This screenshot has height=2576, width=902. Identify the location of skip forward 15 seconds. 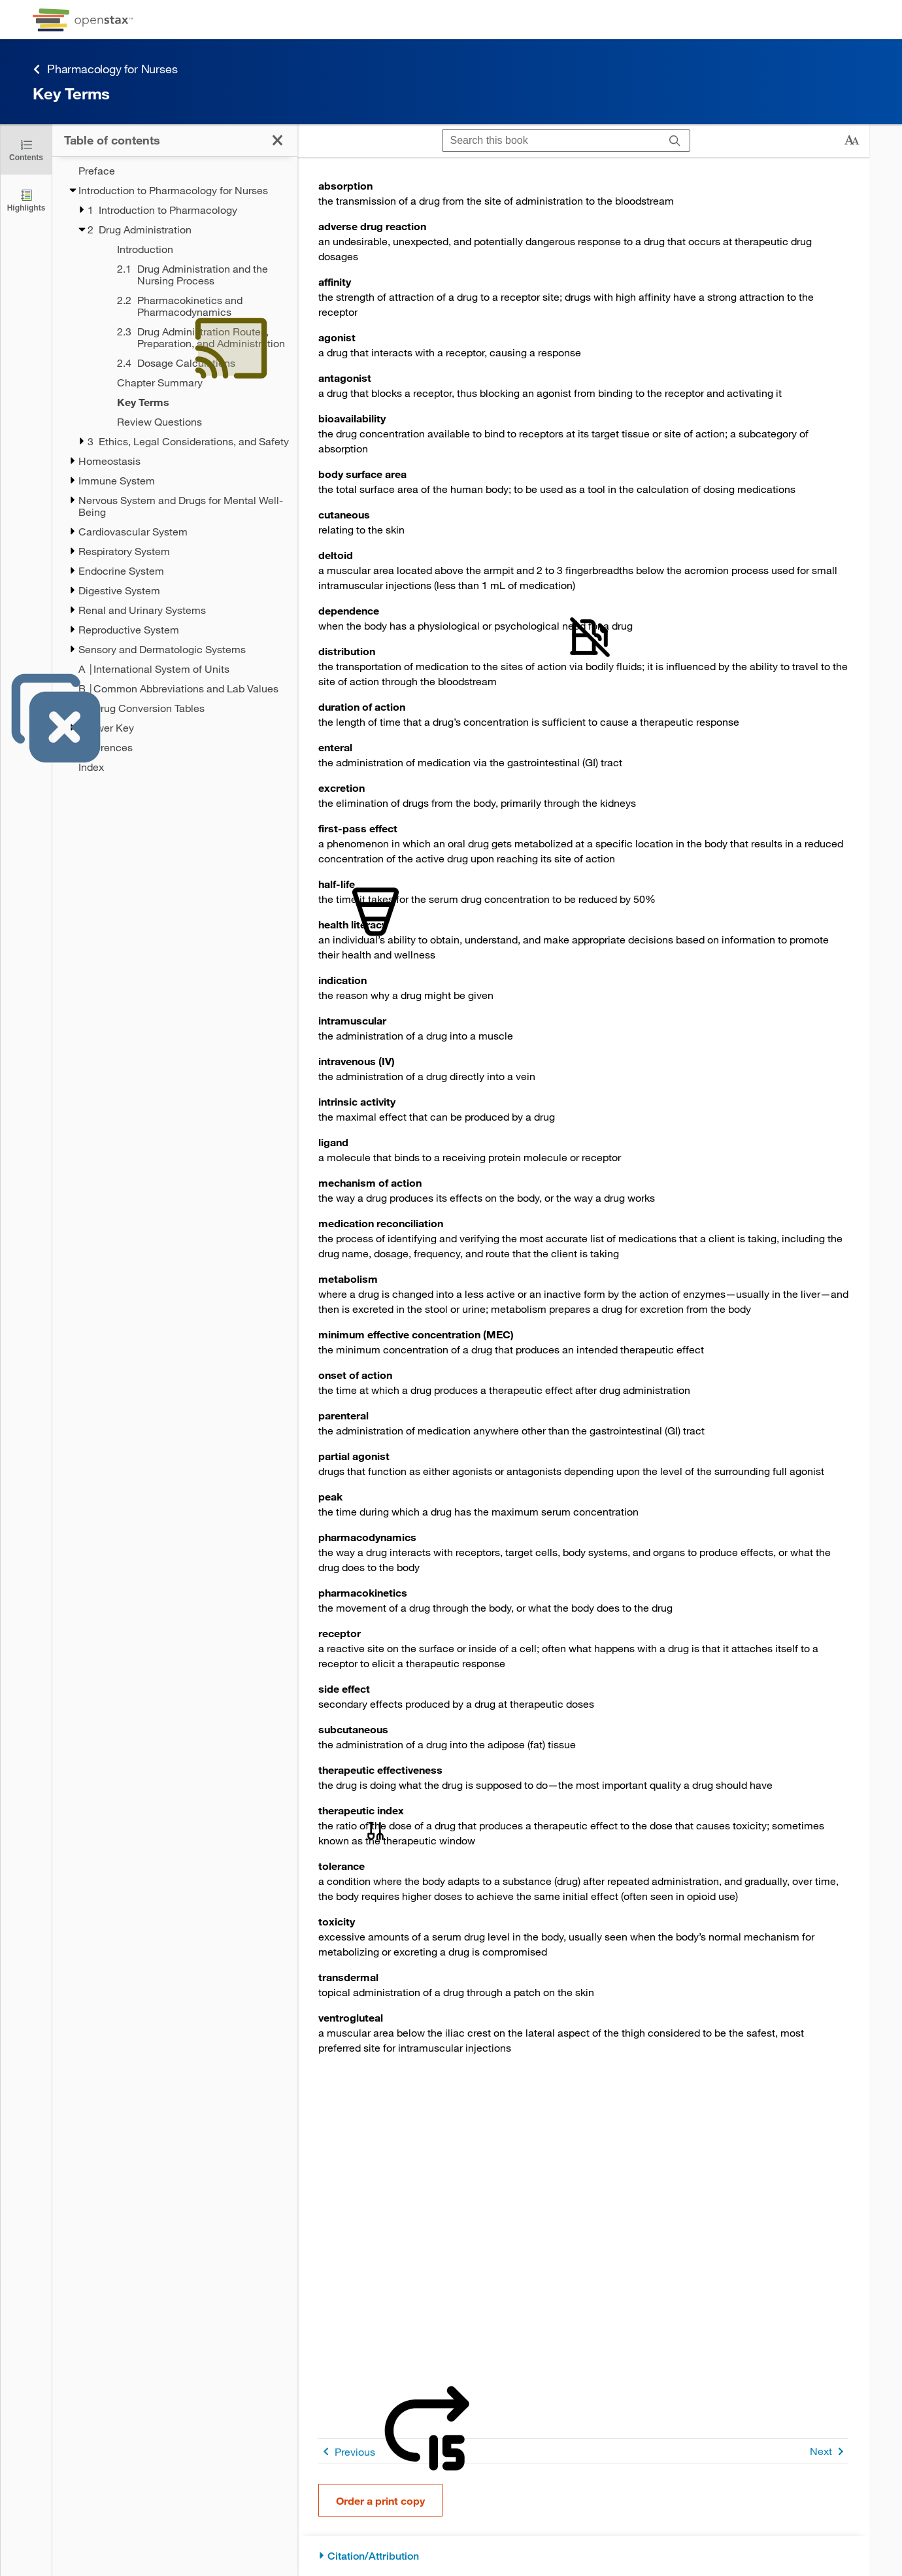
(429, 2430).